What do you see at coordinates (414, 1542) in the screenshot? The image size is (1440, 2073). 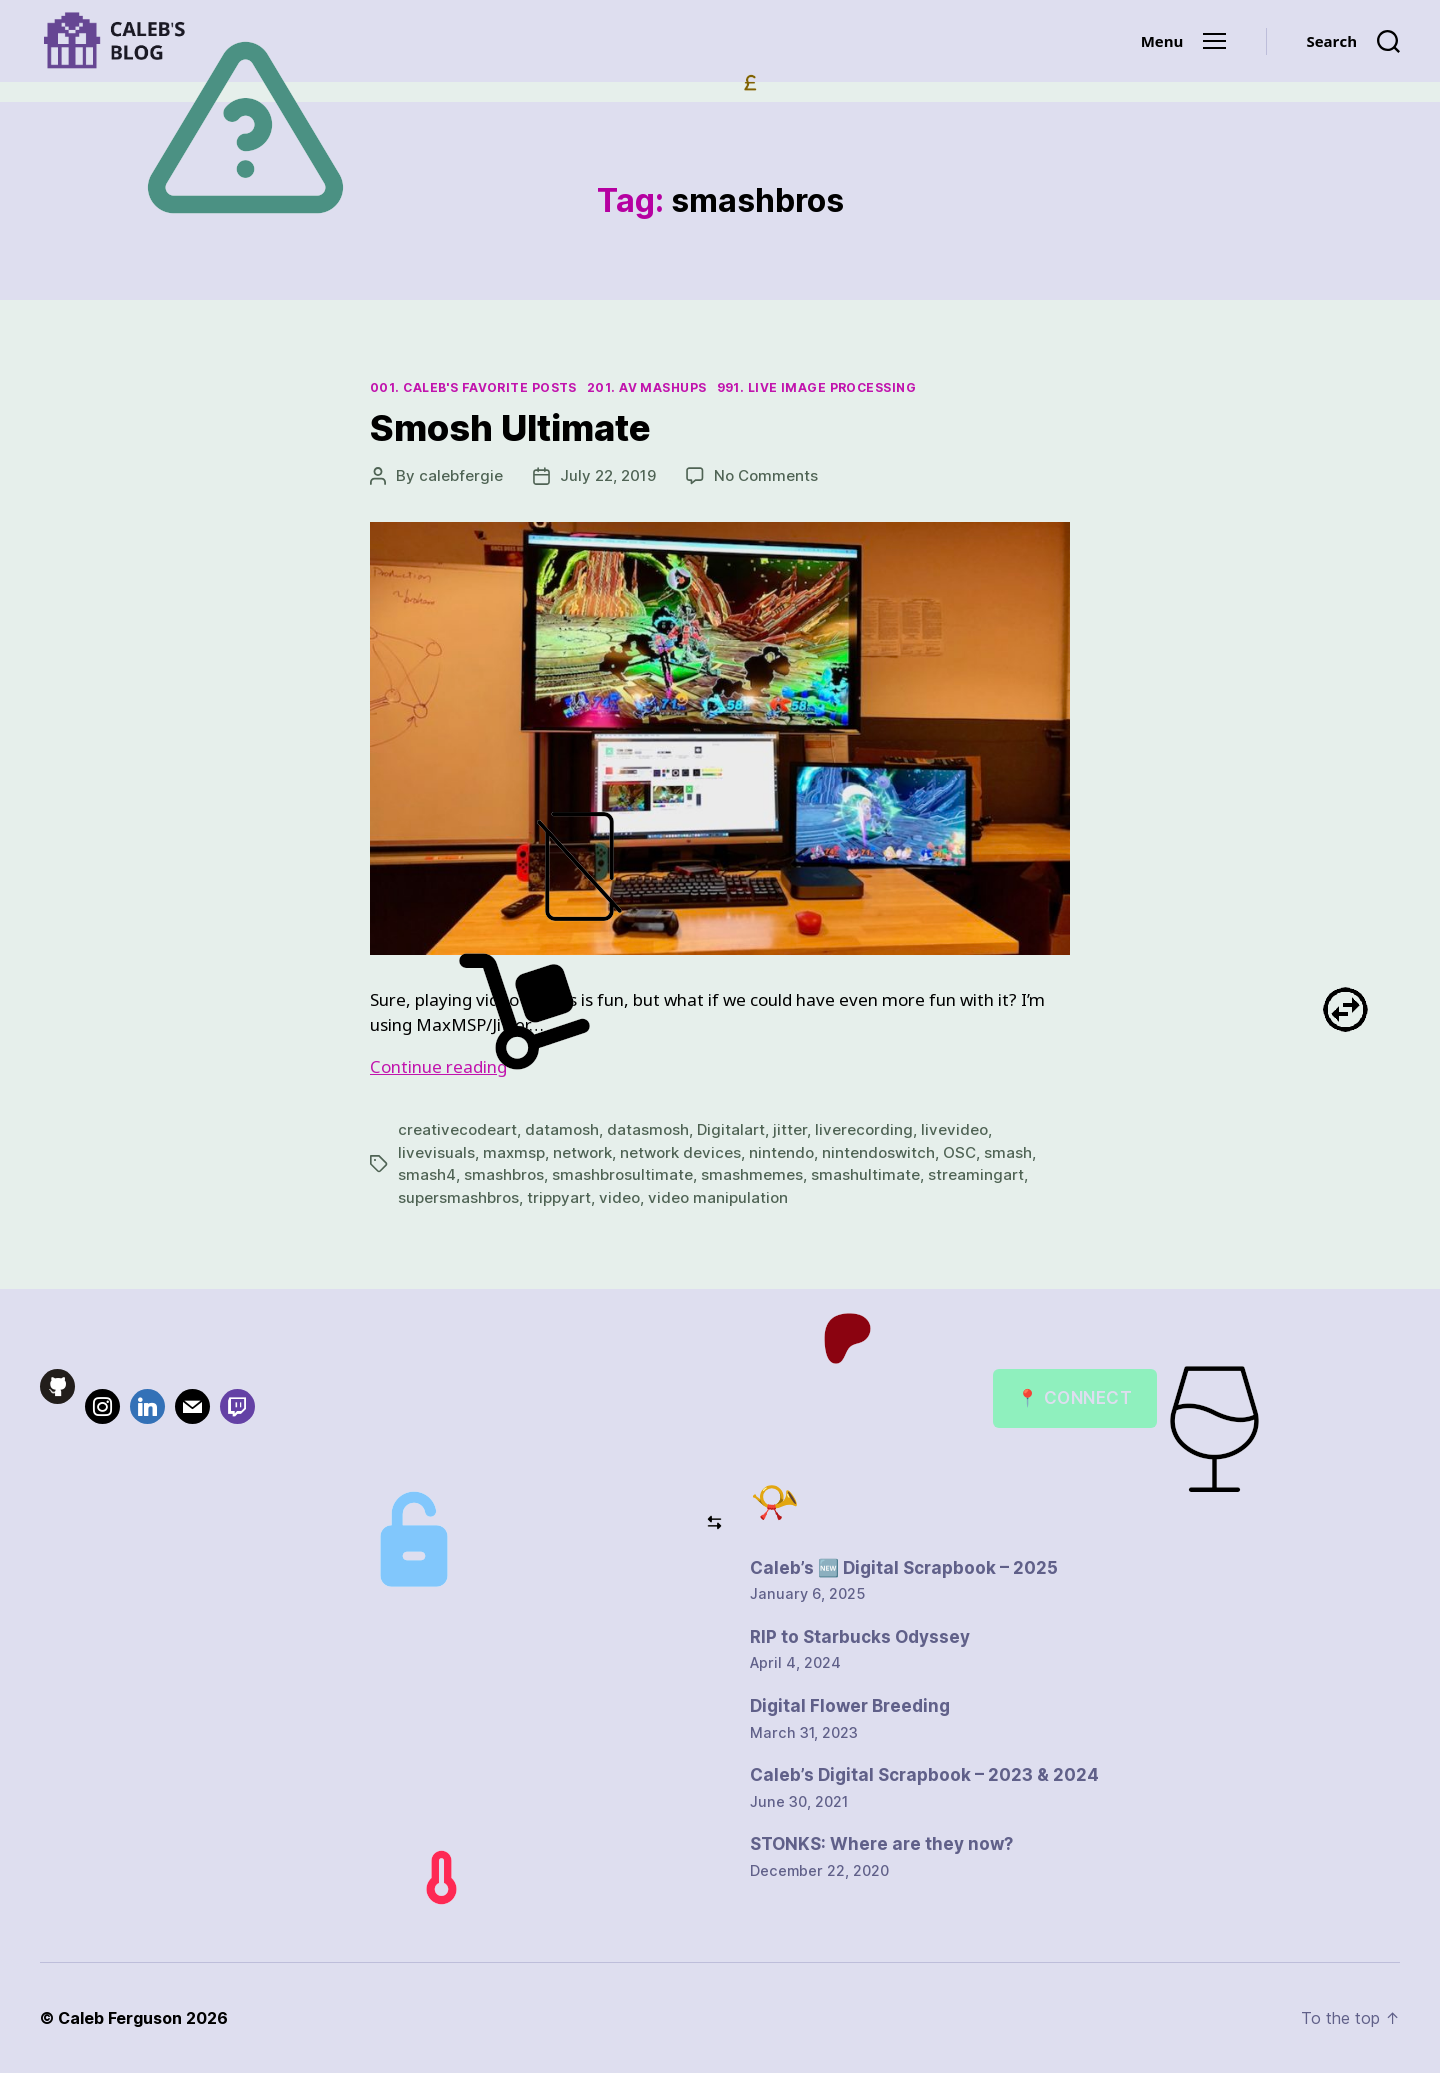 I see `unlock a secured item or feature` at bounding box center [414, 1542].